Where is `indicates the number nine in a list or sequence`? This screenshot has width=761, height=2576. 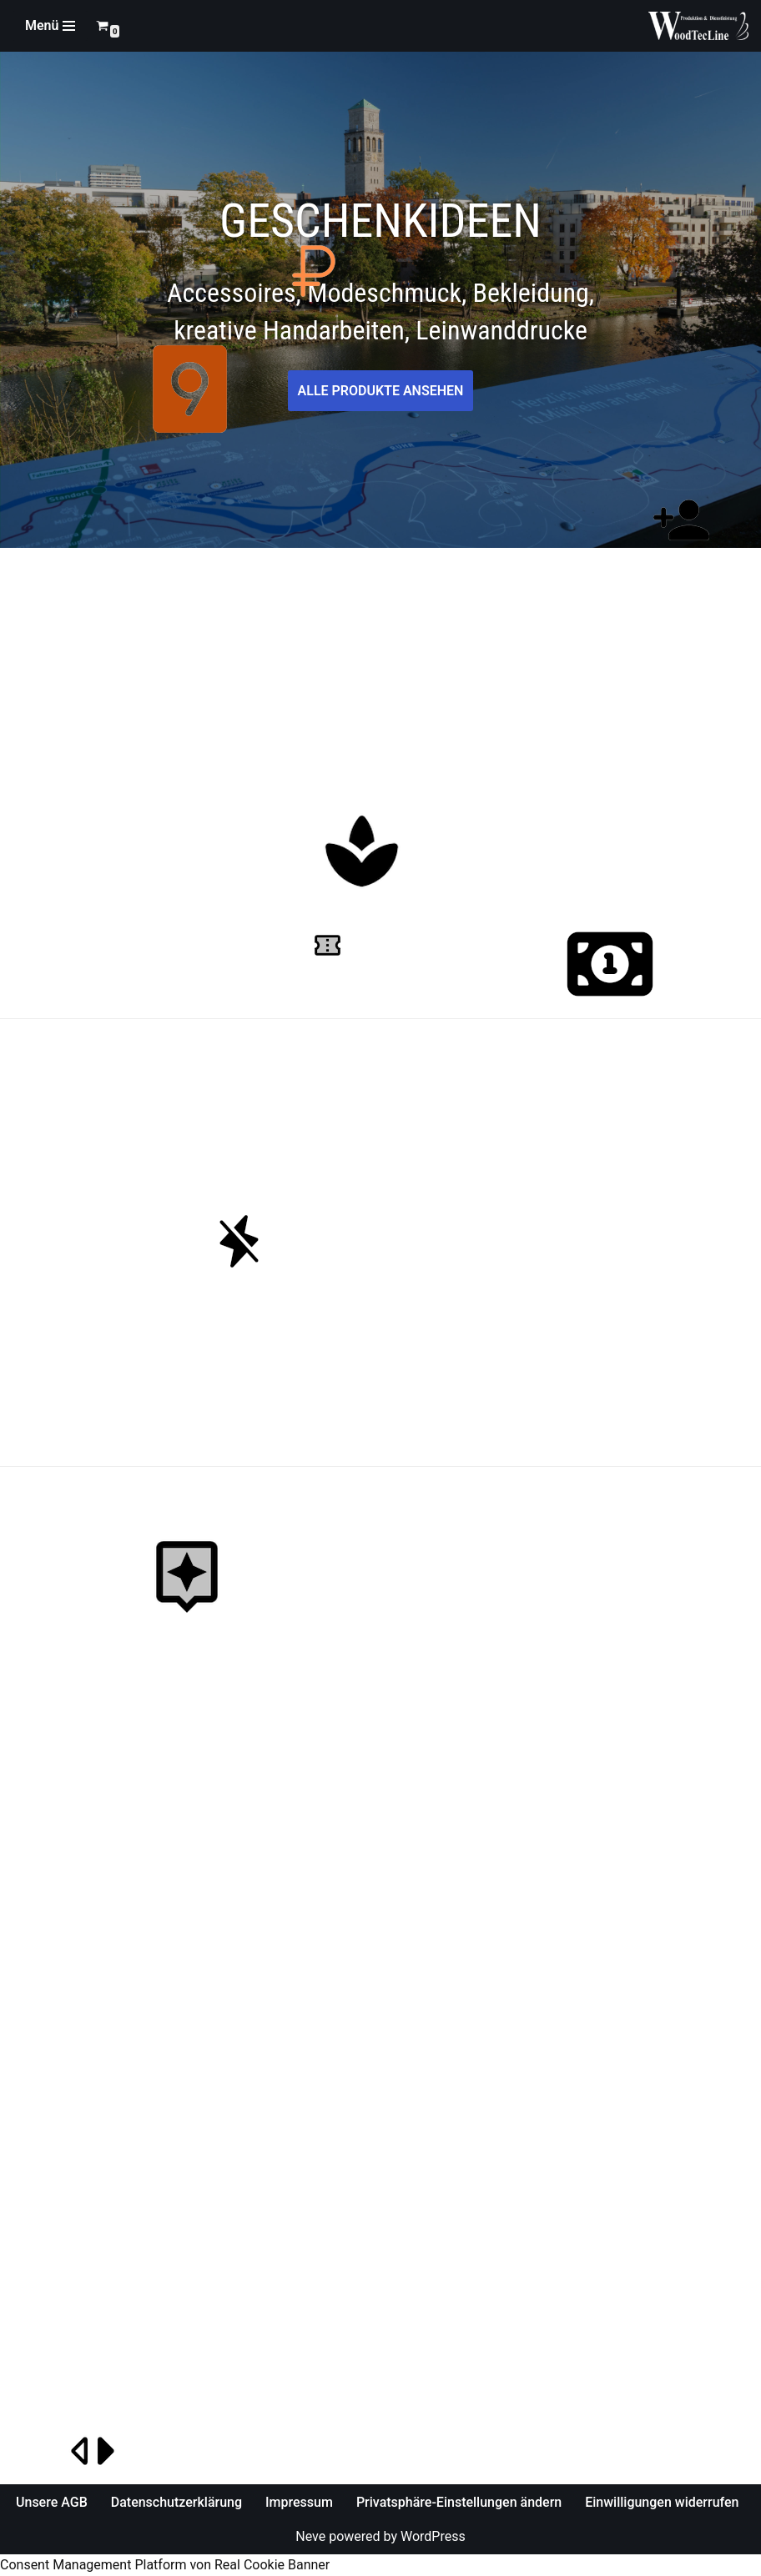 indicates the number nine in a list or sequence is located at coordinates (189, 389).